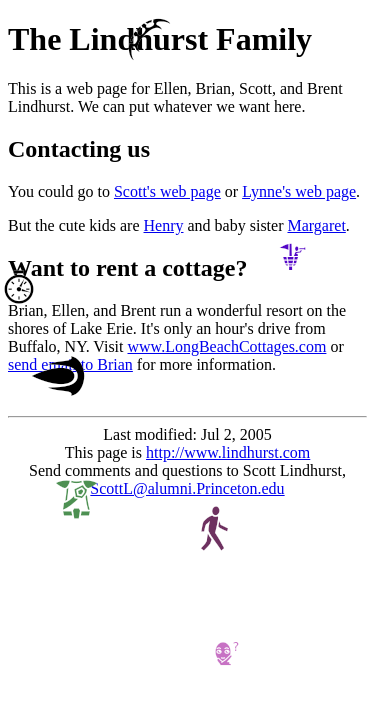  I want to click on switch to walking directions, so click(214, 528).